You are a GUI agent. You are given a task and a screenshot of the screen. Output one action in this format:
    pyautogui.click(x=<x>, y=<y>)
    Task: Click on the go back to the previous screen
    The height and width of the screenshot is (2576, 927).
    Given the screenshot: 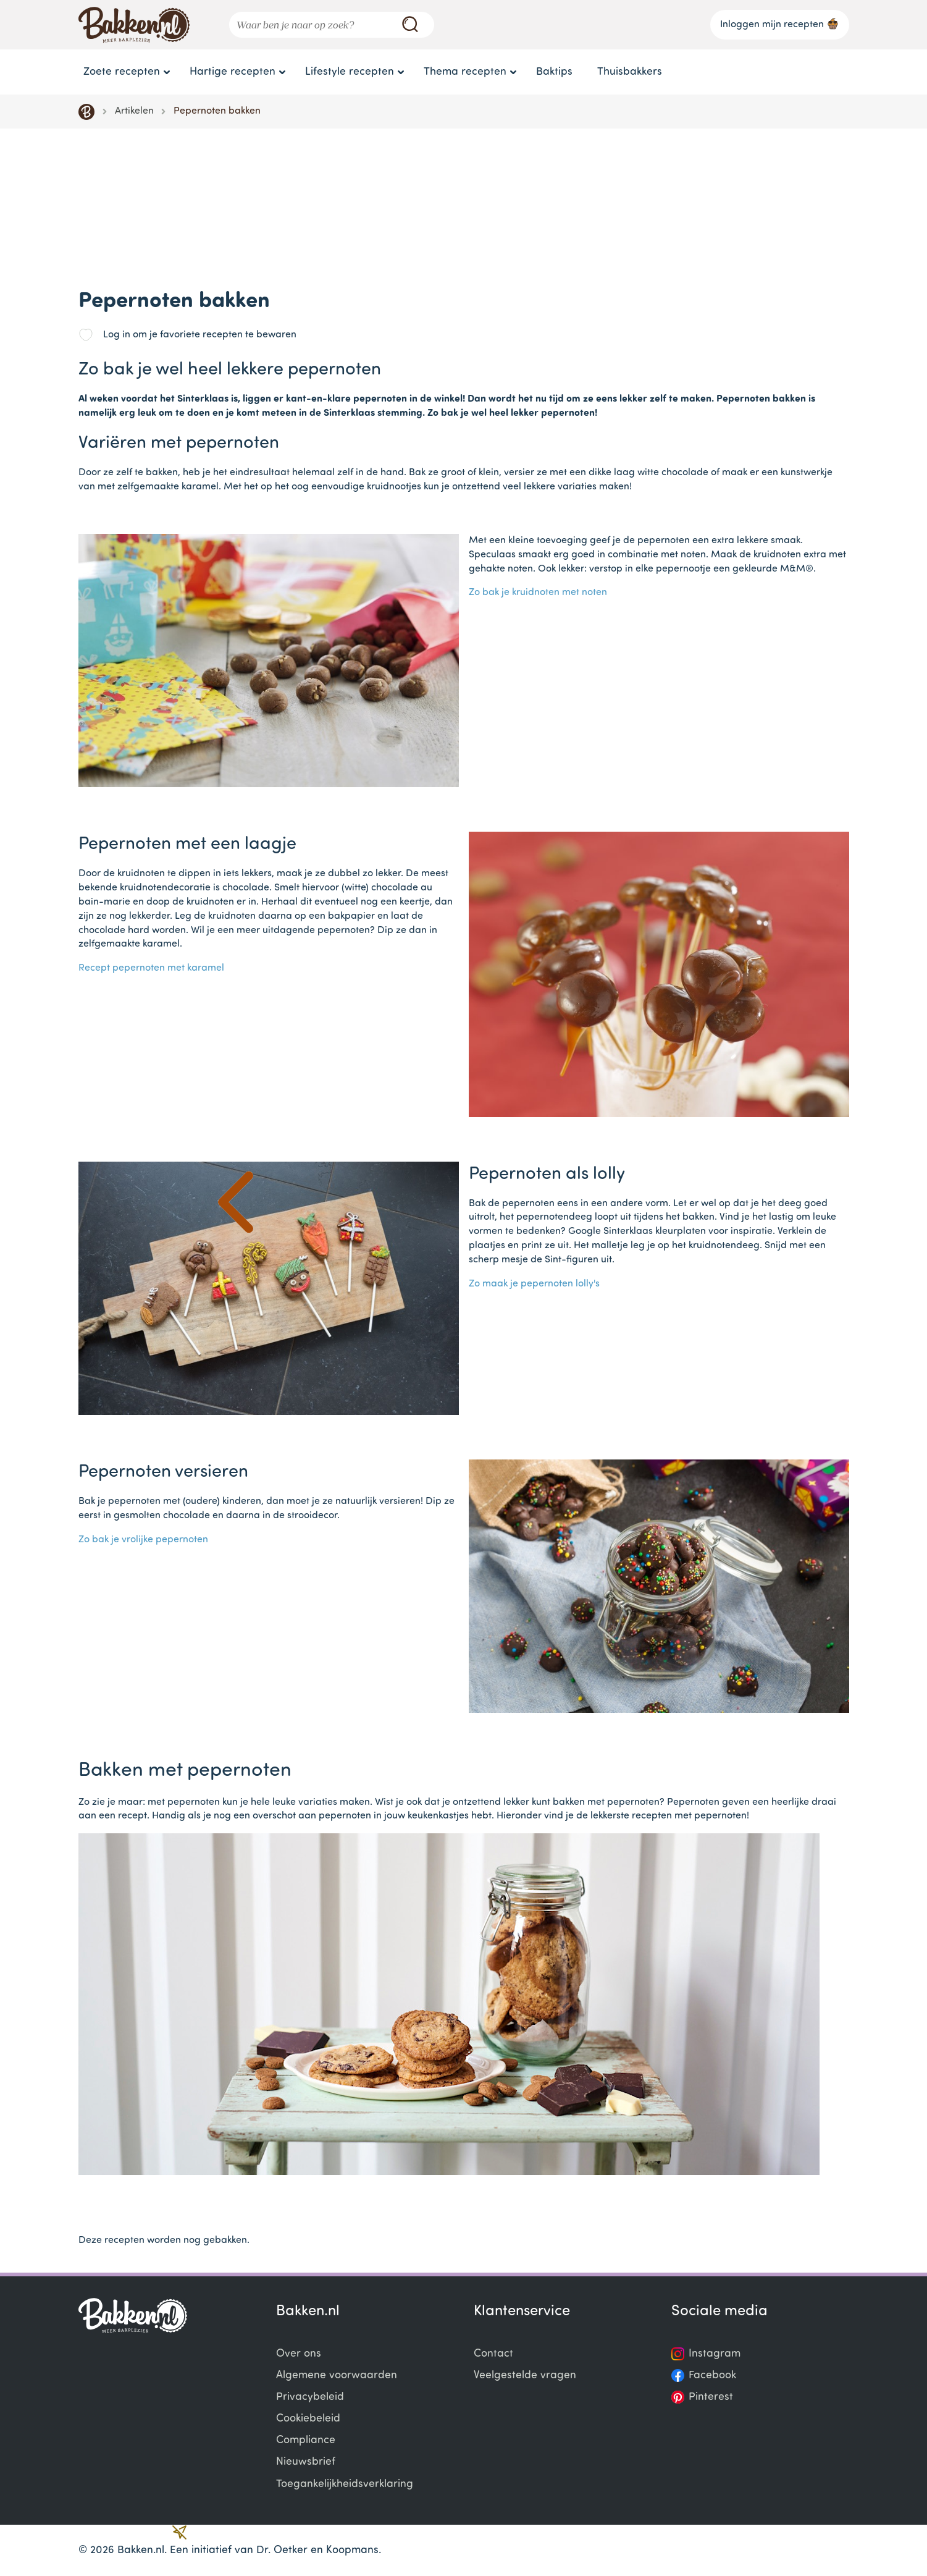 What is the action you would take?
    pyautogui.click(x=235, y=1202)
    